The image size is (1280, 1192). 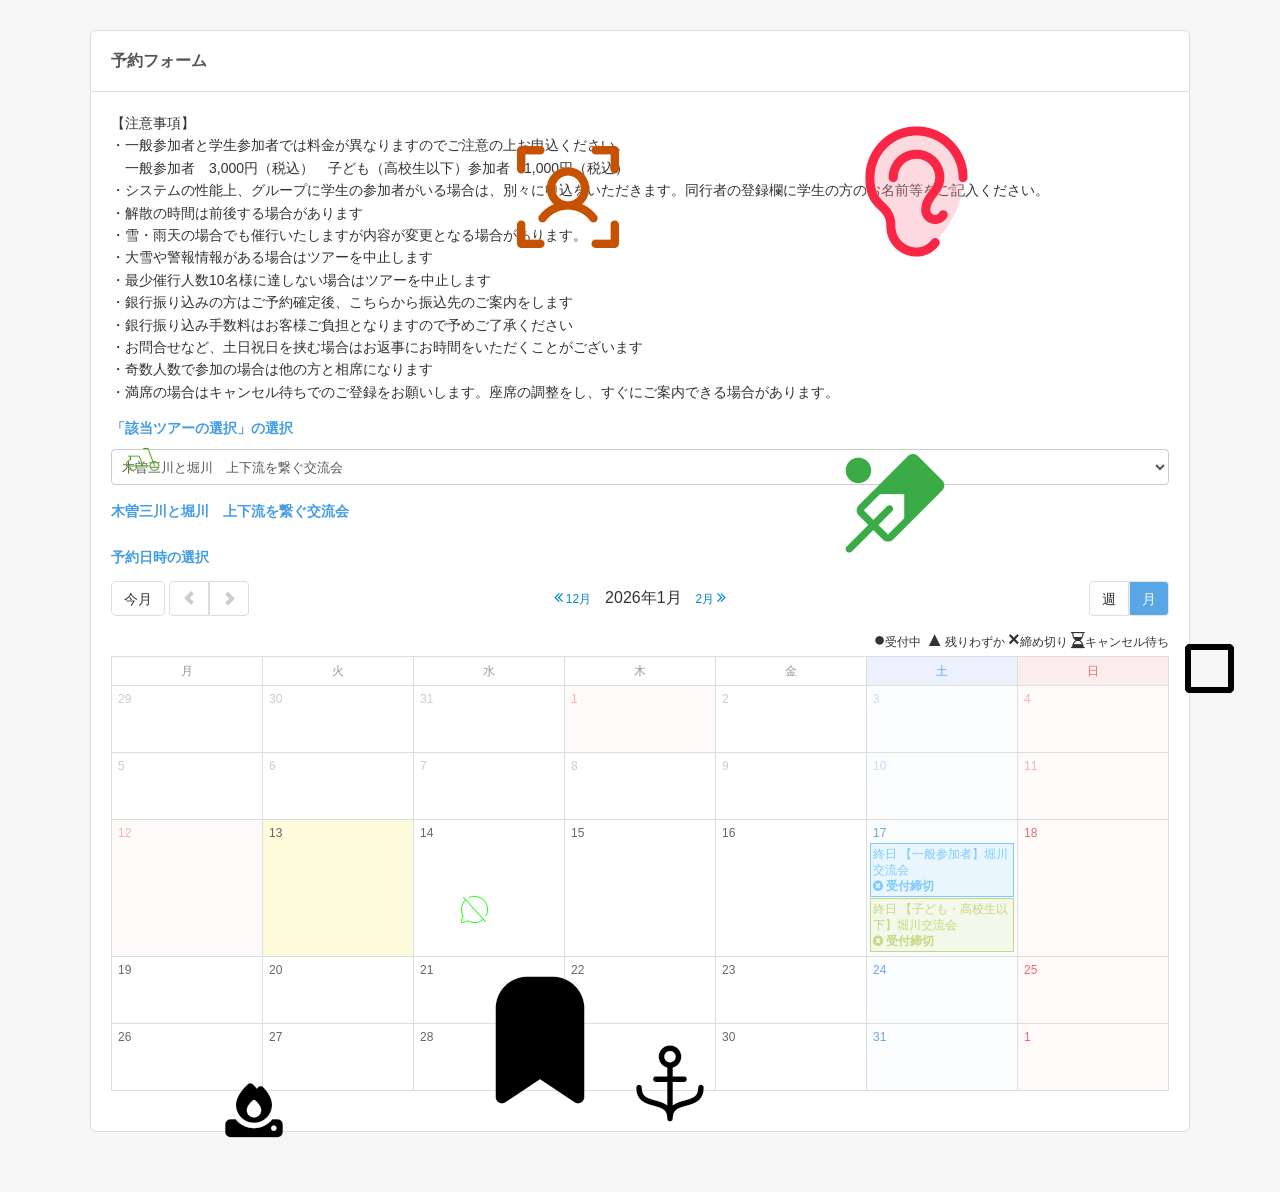 I want to click on anchor link to a specific section on a page, so click(x=670, y=1082).